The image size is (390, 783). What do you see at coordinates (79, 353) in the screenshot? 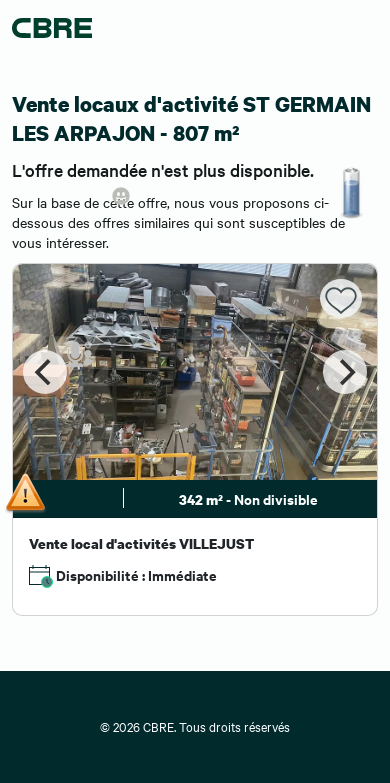
I see `microphone sensitivity set to medium level` at bounding box center [79, 353].